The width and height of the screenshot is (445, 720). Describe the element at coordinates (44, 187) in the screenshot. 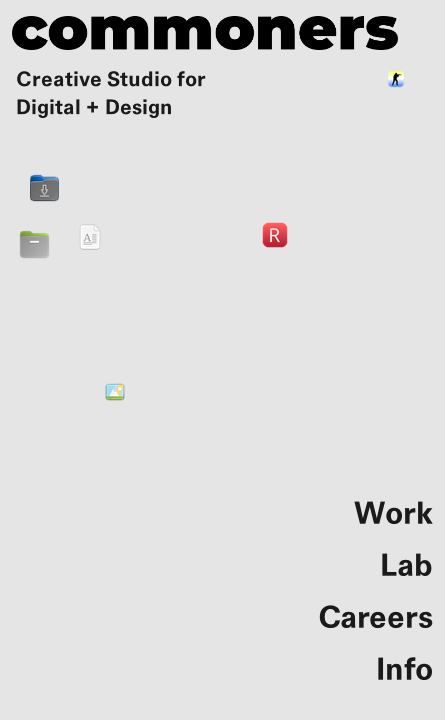

I see `open your downloads folder` at that location.